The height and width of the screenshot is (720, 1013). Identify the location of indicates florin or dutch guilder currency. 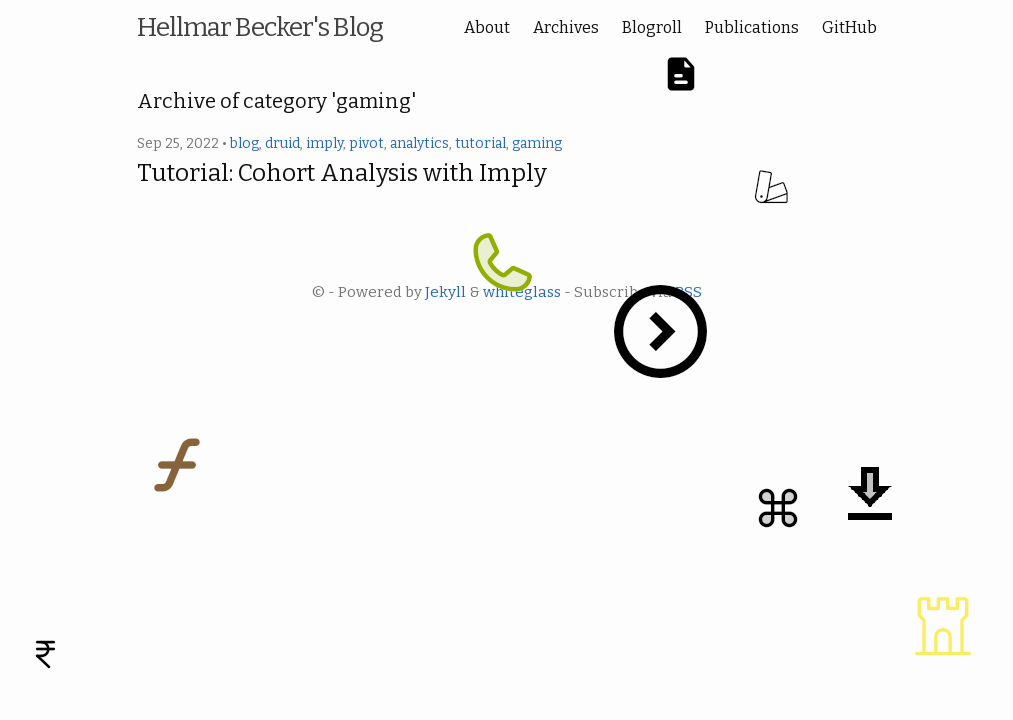
(177, 465).